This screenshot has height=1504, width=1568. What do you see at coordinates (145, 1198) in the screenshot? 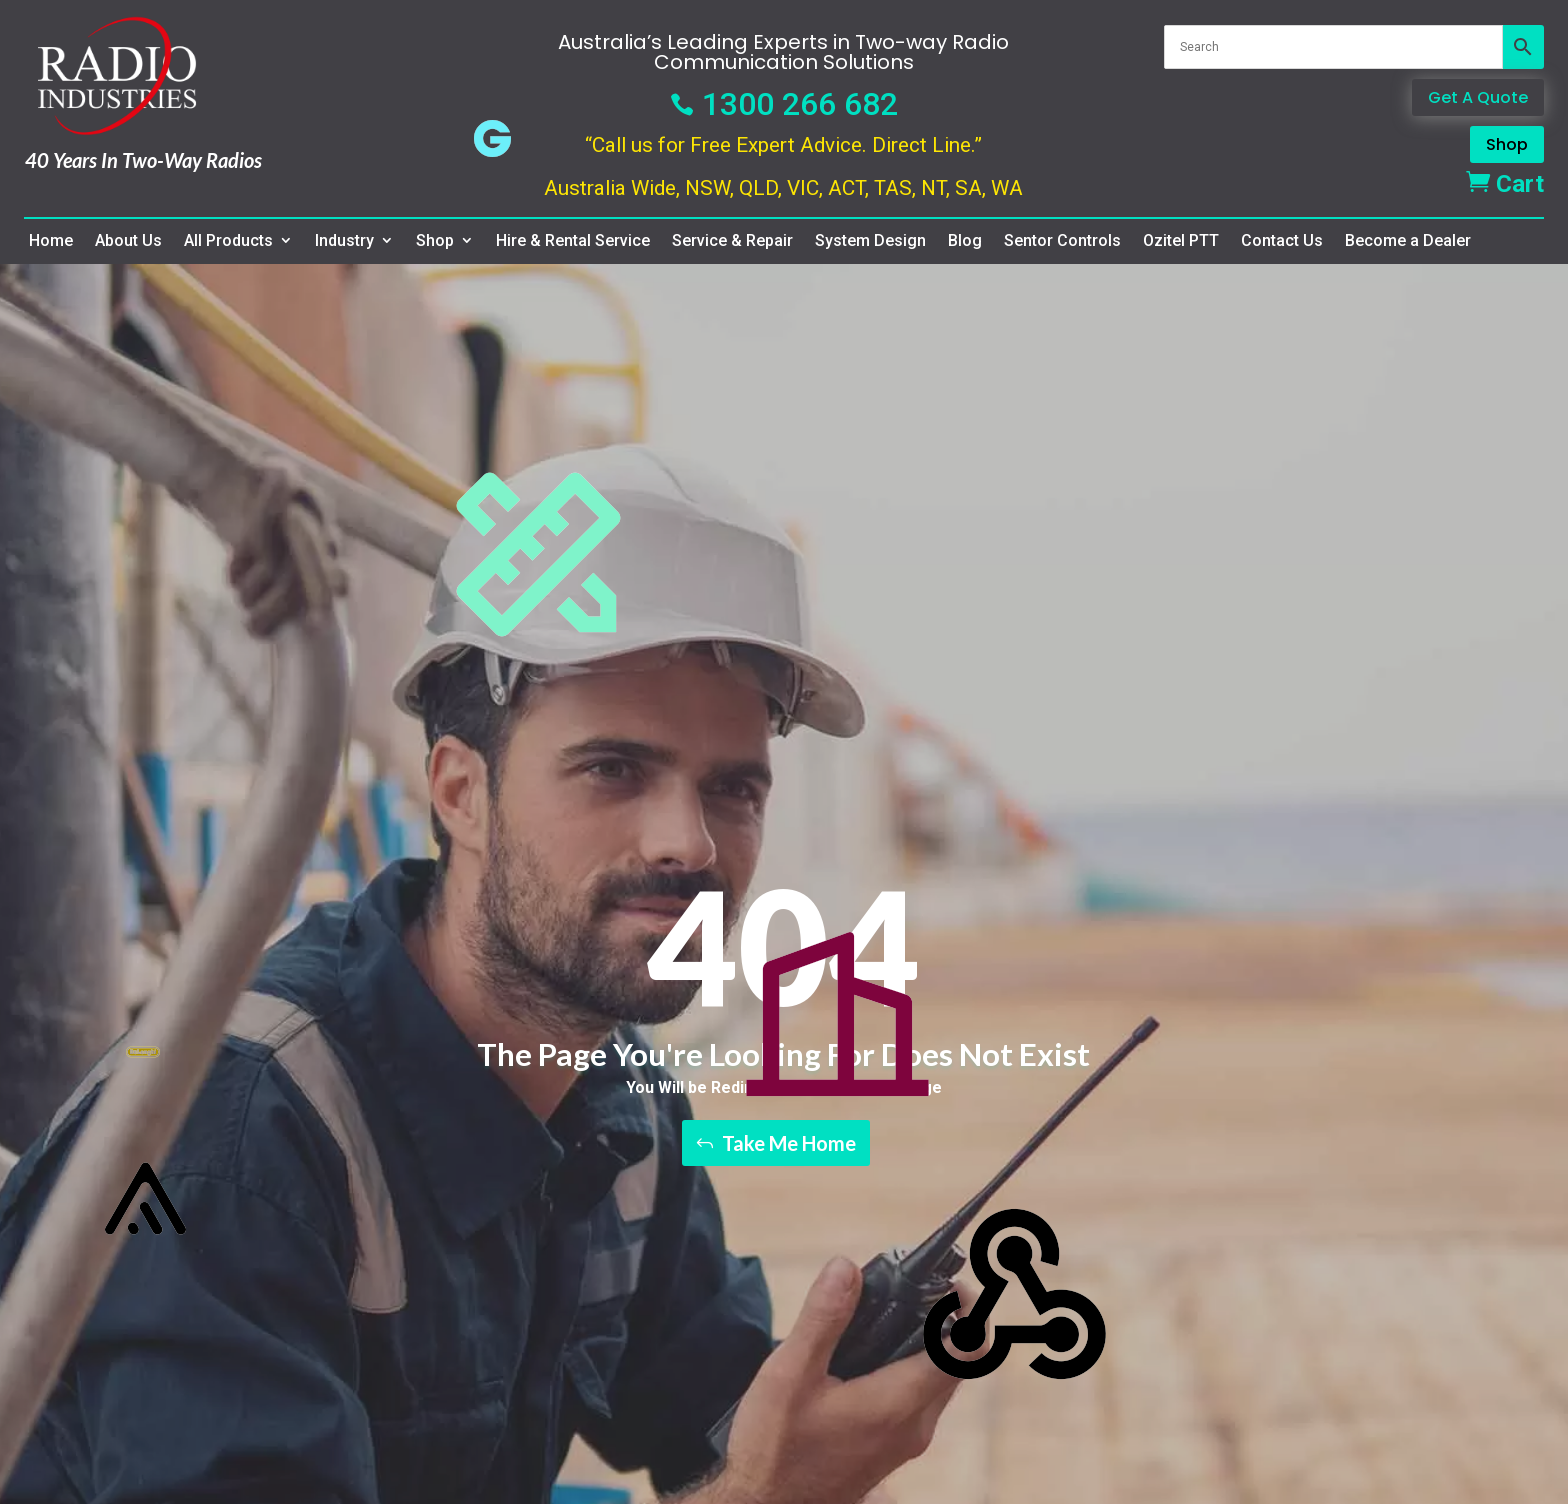
I see `open aegis authenticator app` at bounding box center [145, 1198].